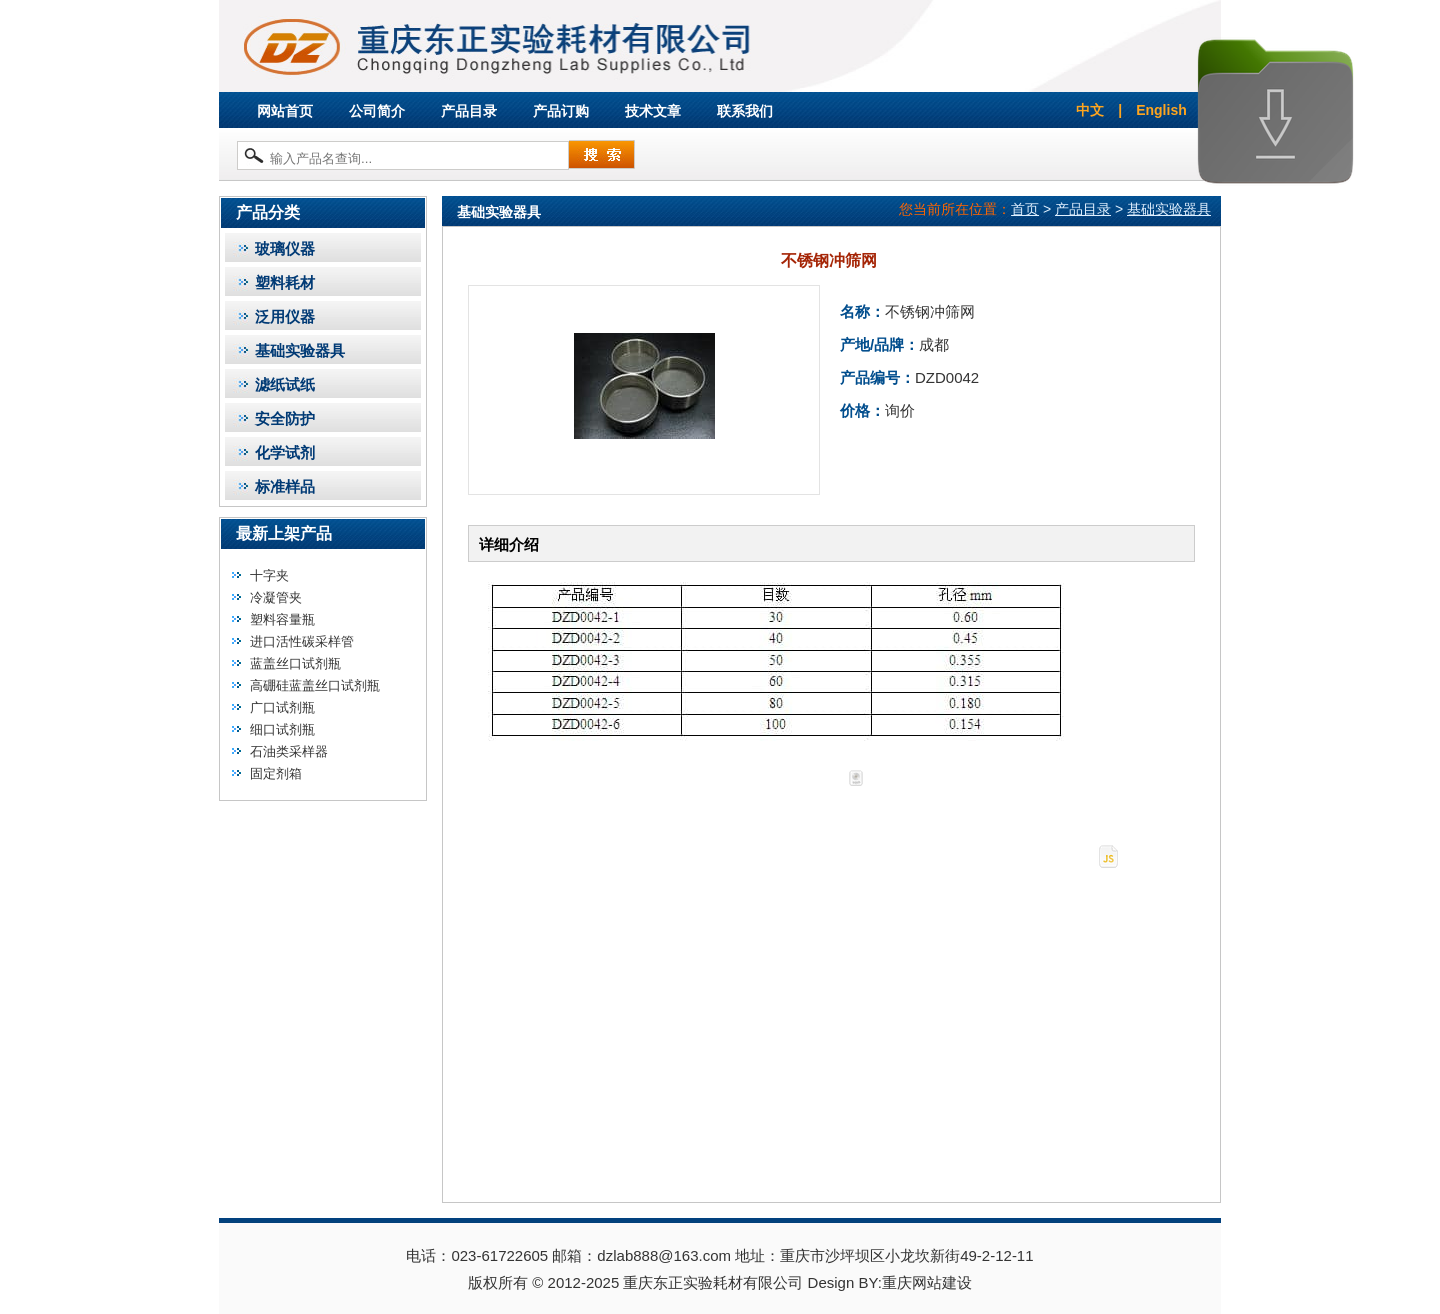 Image resolution: width=1440 pixels, height=1314 pixels. I want to click on a javascript file in the file system, so click(1108, 856).